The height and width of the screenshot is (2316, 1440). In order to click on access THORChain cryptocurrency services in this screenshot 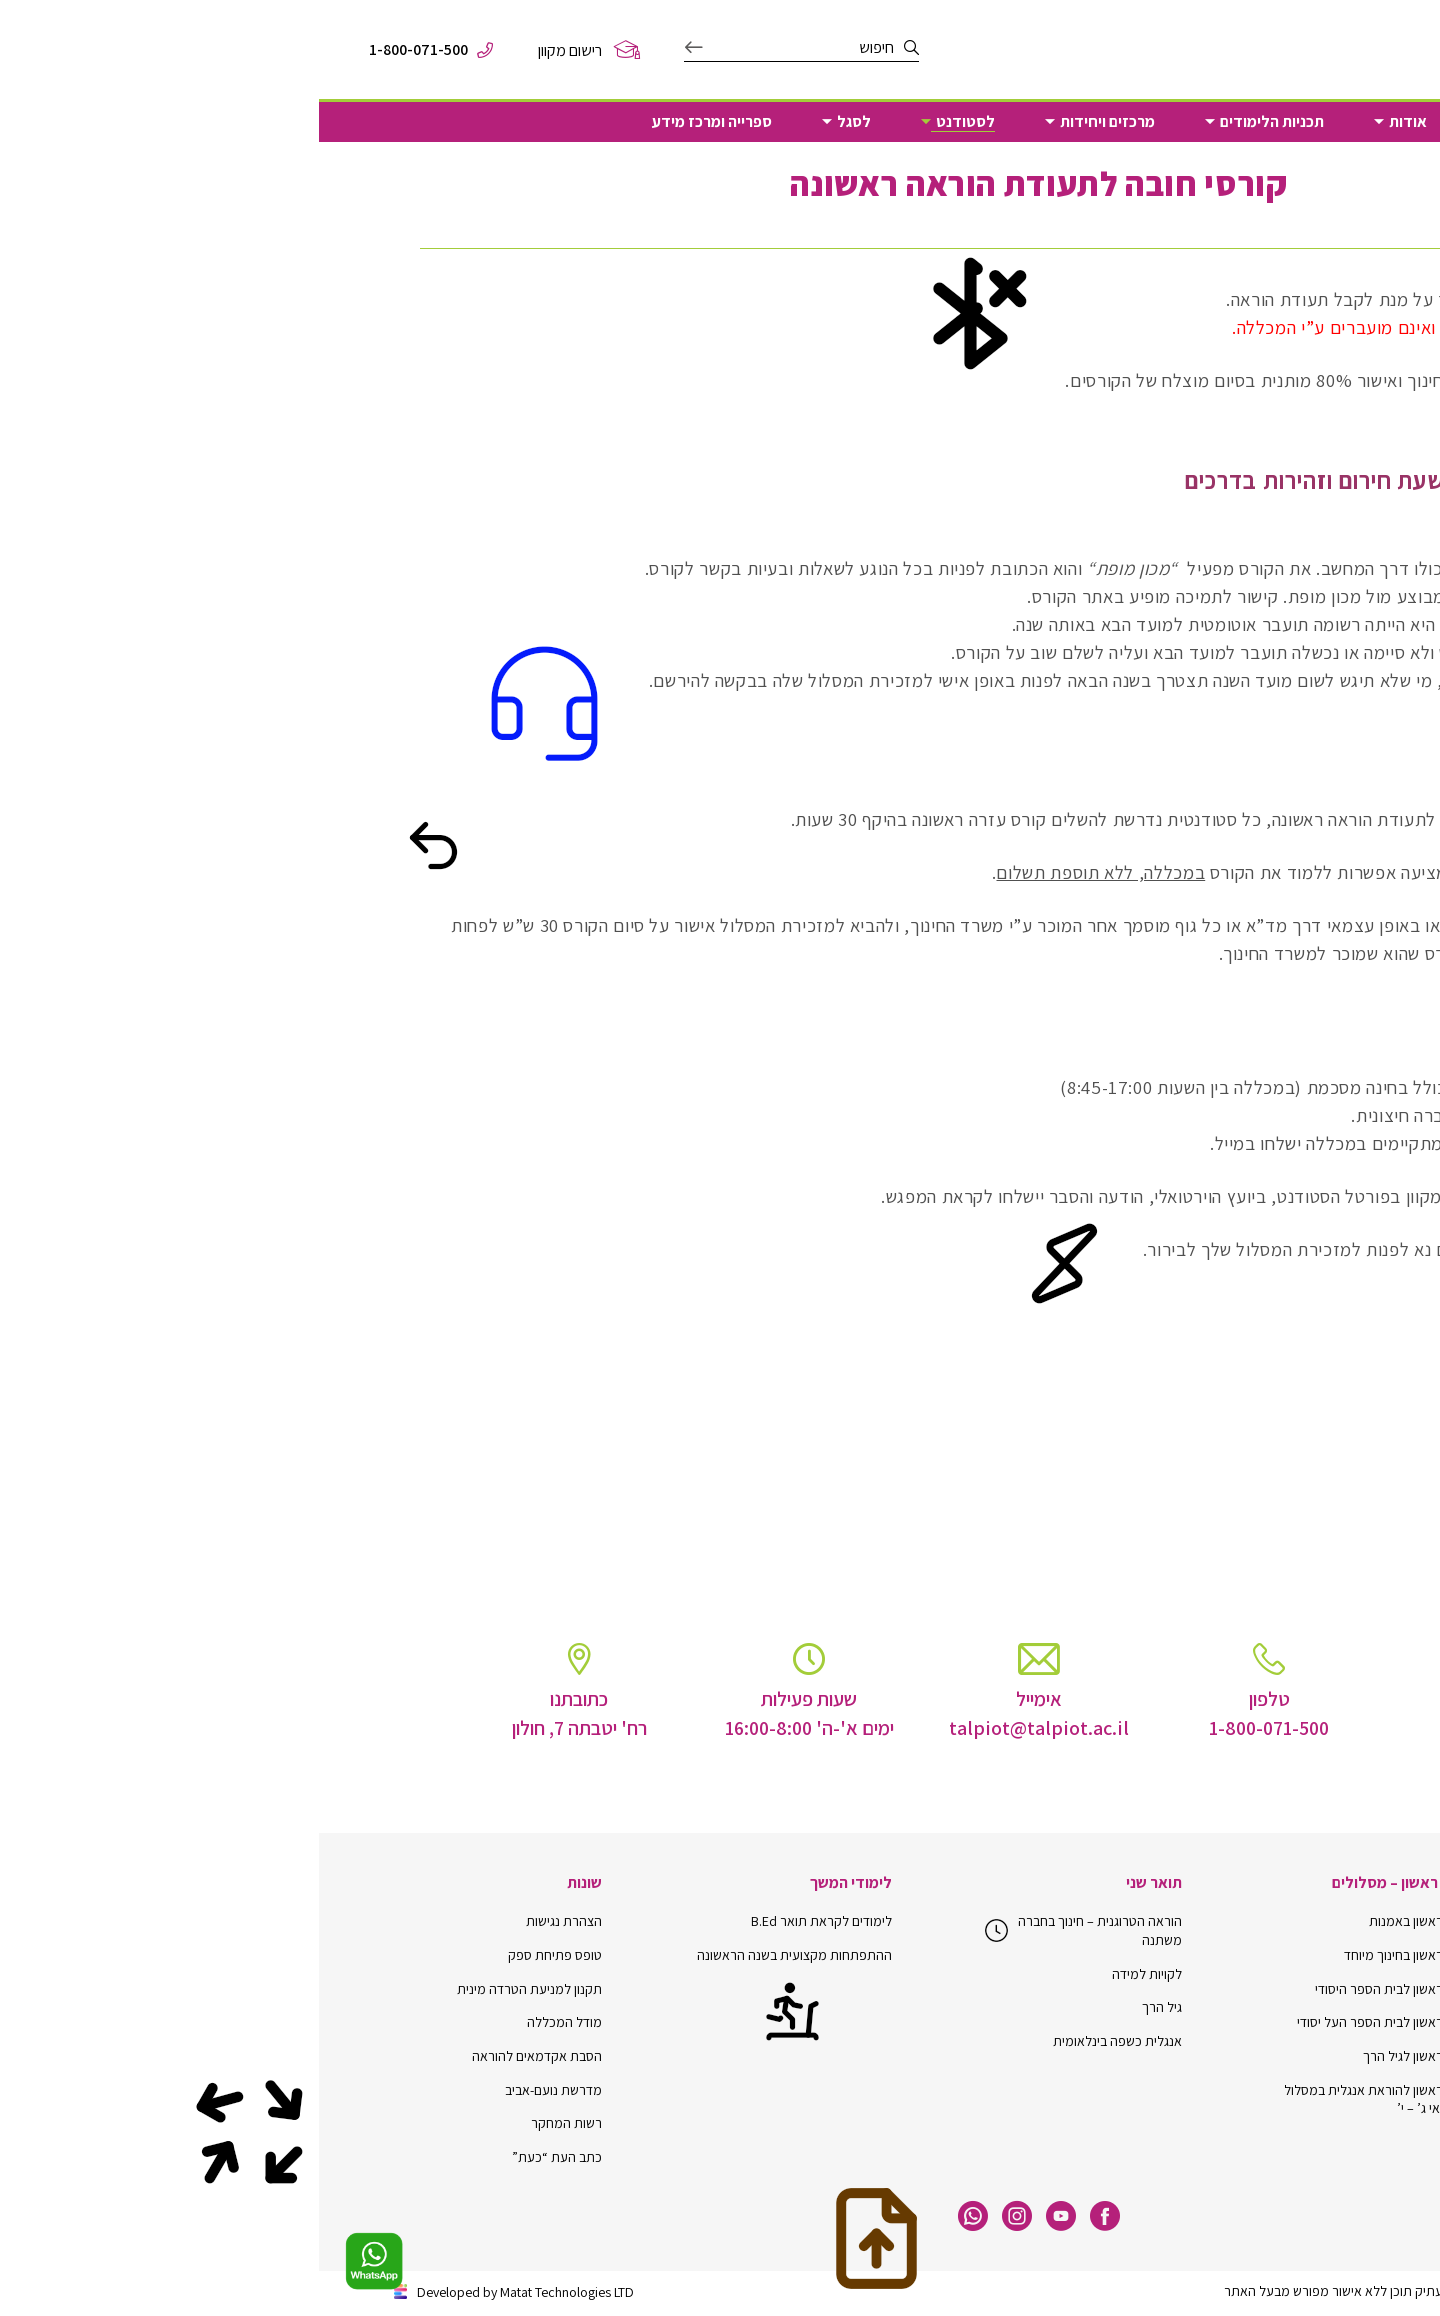, I will do `click(1064, 1263)`.